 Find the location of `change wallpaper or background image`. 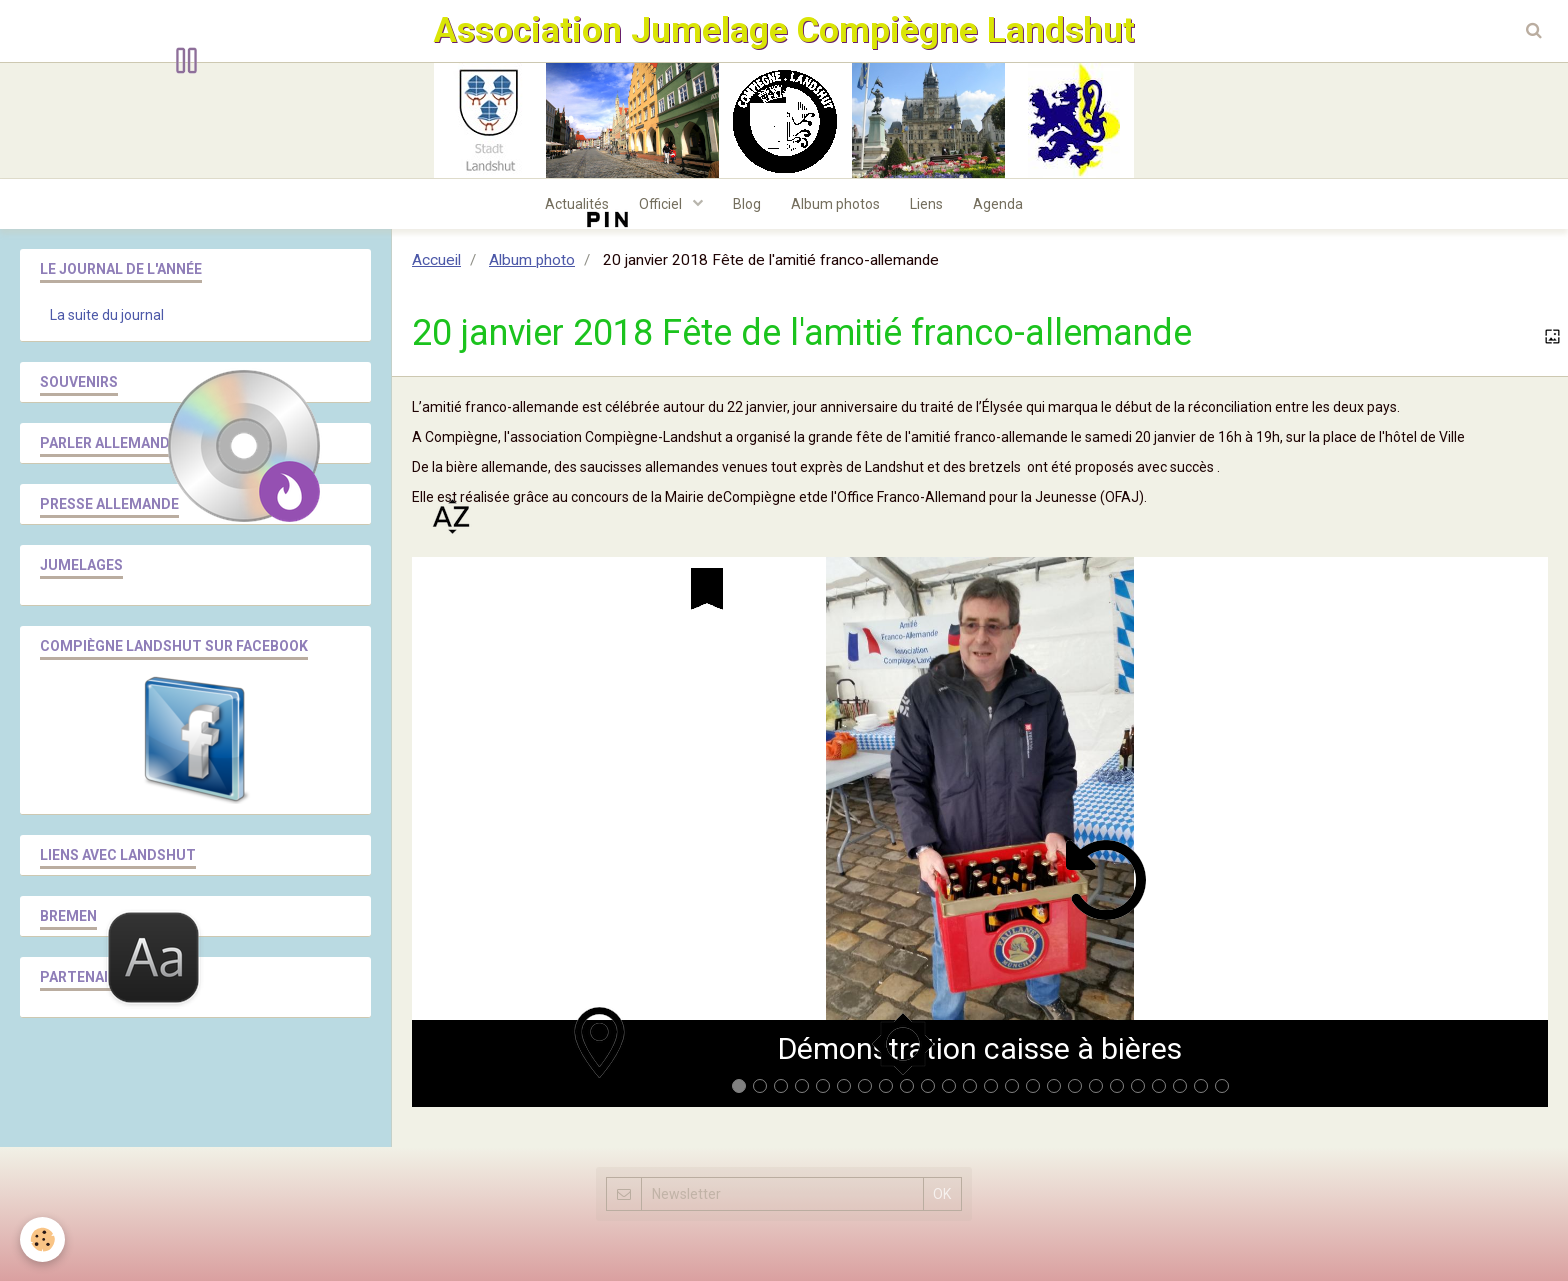

change wallpaper or background image is located at coordinates (1552, 336).